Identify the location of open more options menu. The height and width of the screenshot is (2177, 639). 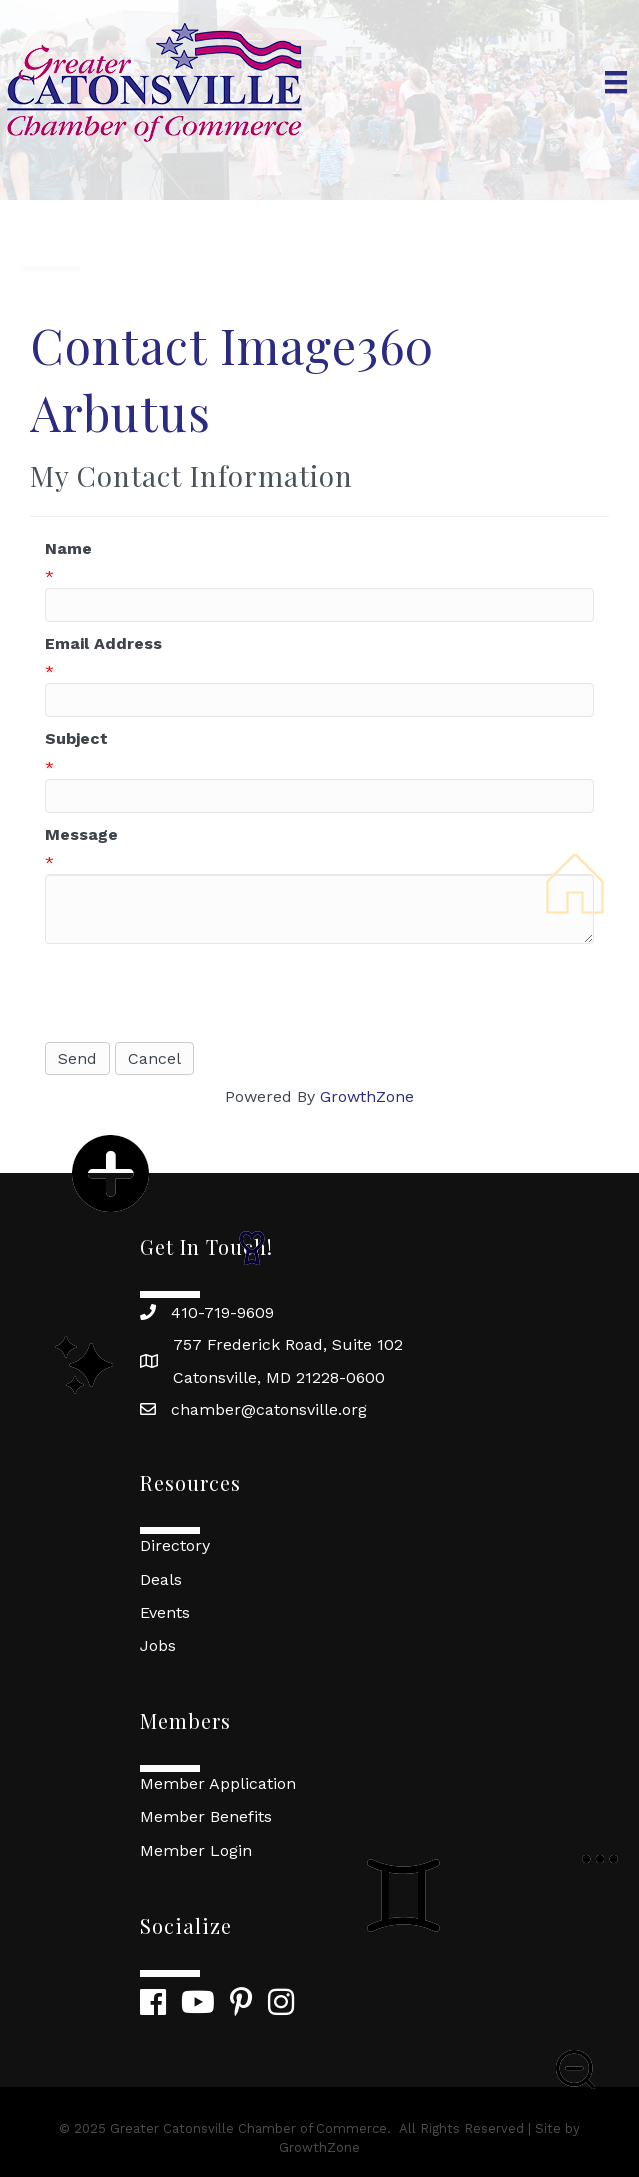
(600, 1859).